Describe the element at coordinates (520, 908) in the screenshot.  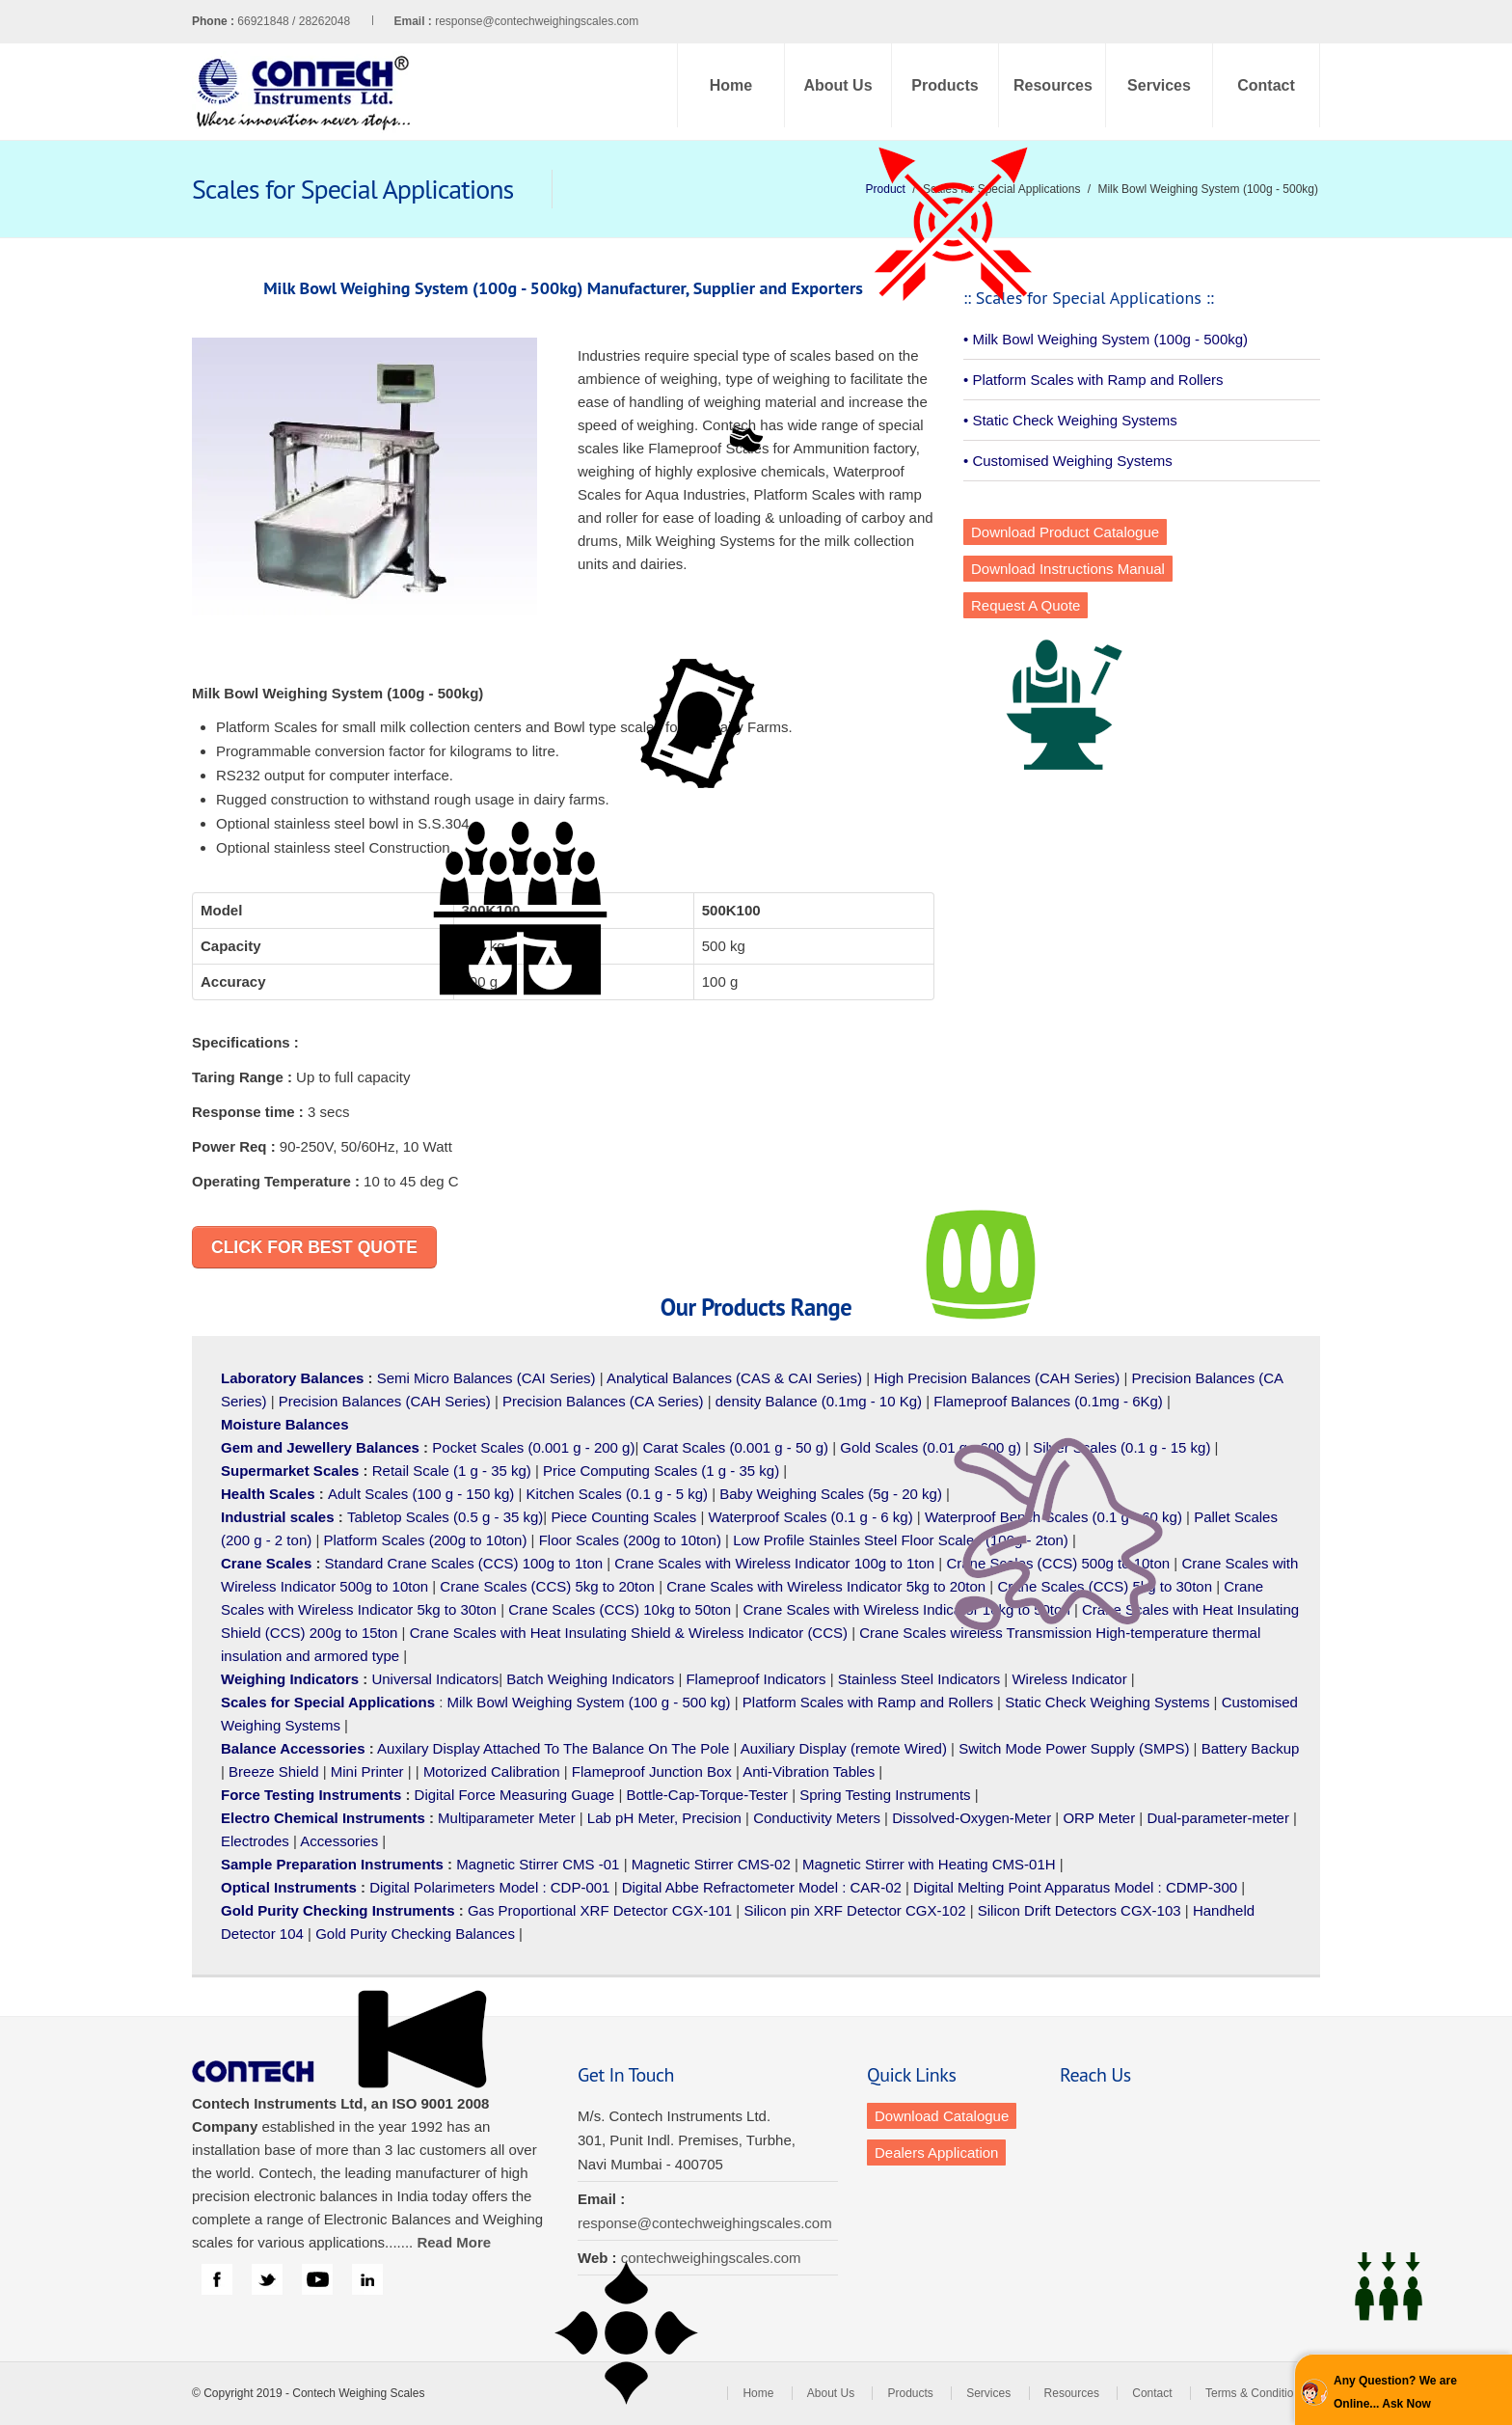
I see `view jury or tribunal panel` at that location.